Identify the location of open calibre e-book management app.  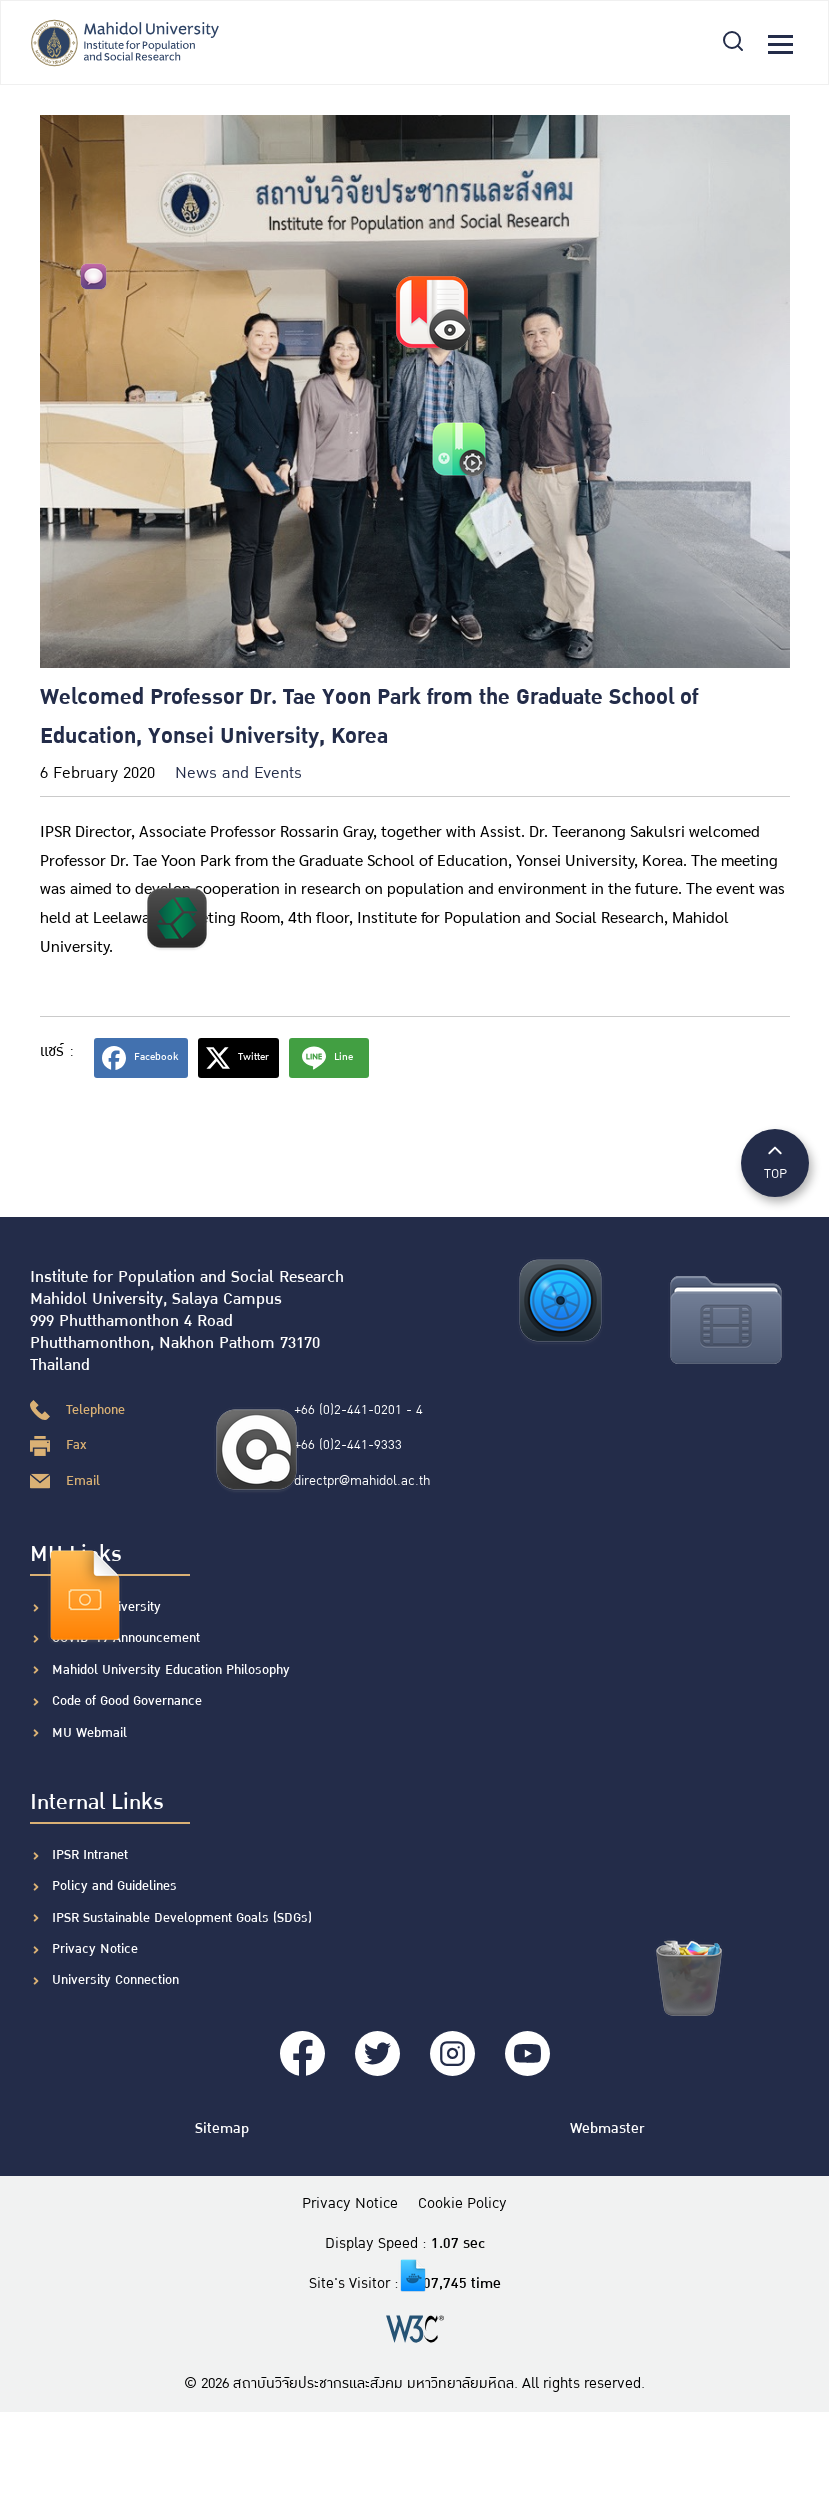
(432, 312).